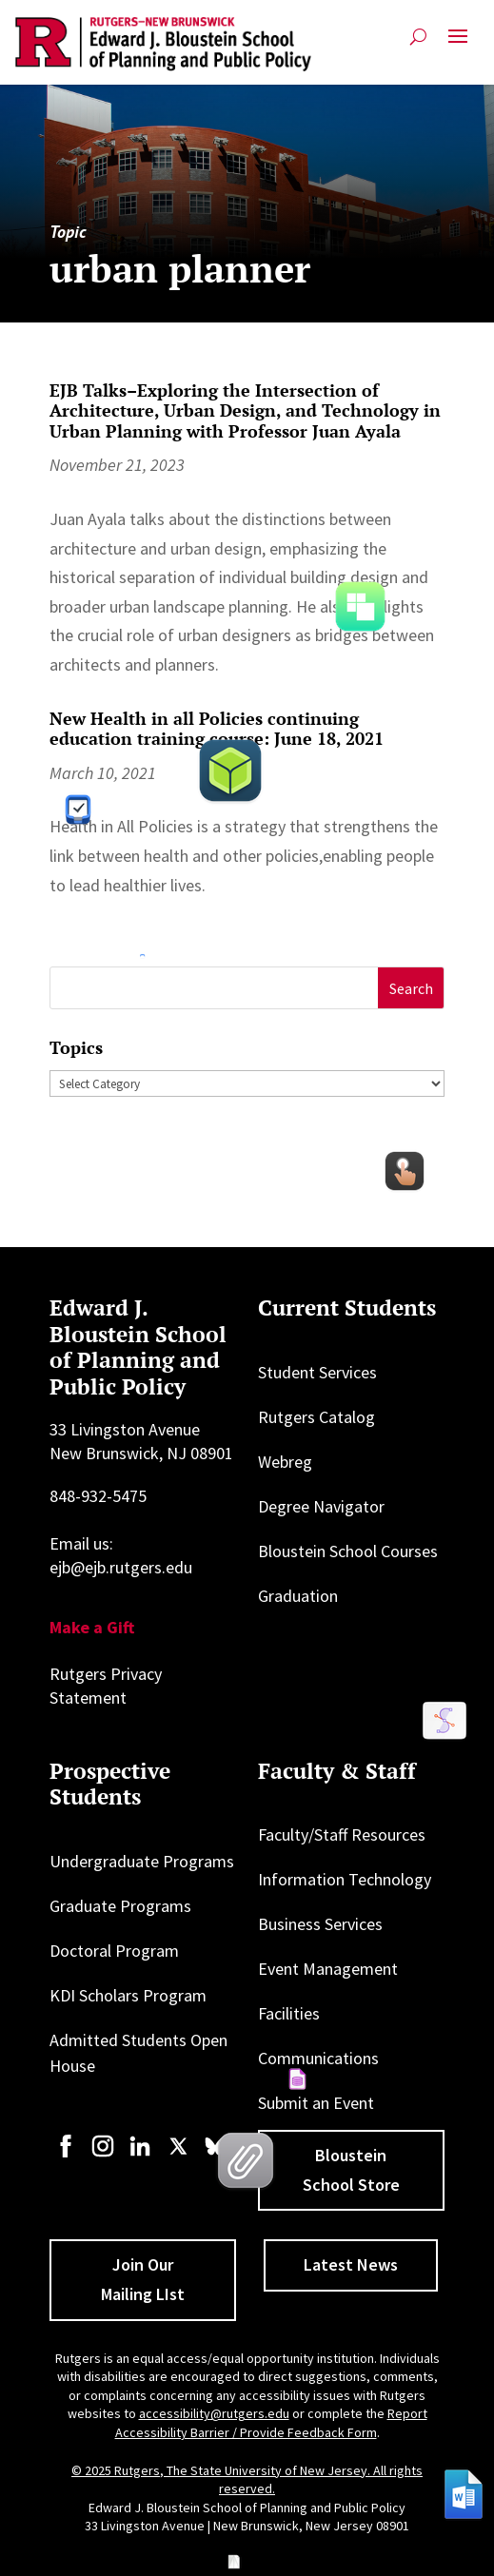  I want to click on open window tiling and arrangement controls, so click(360, 606).